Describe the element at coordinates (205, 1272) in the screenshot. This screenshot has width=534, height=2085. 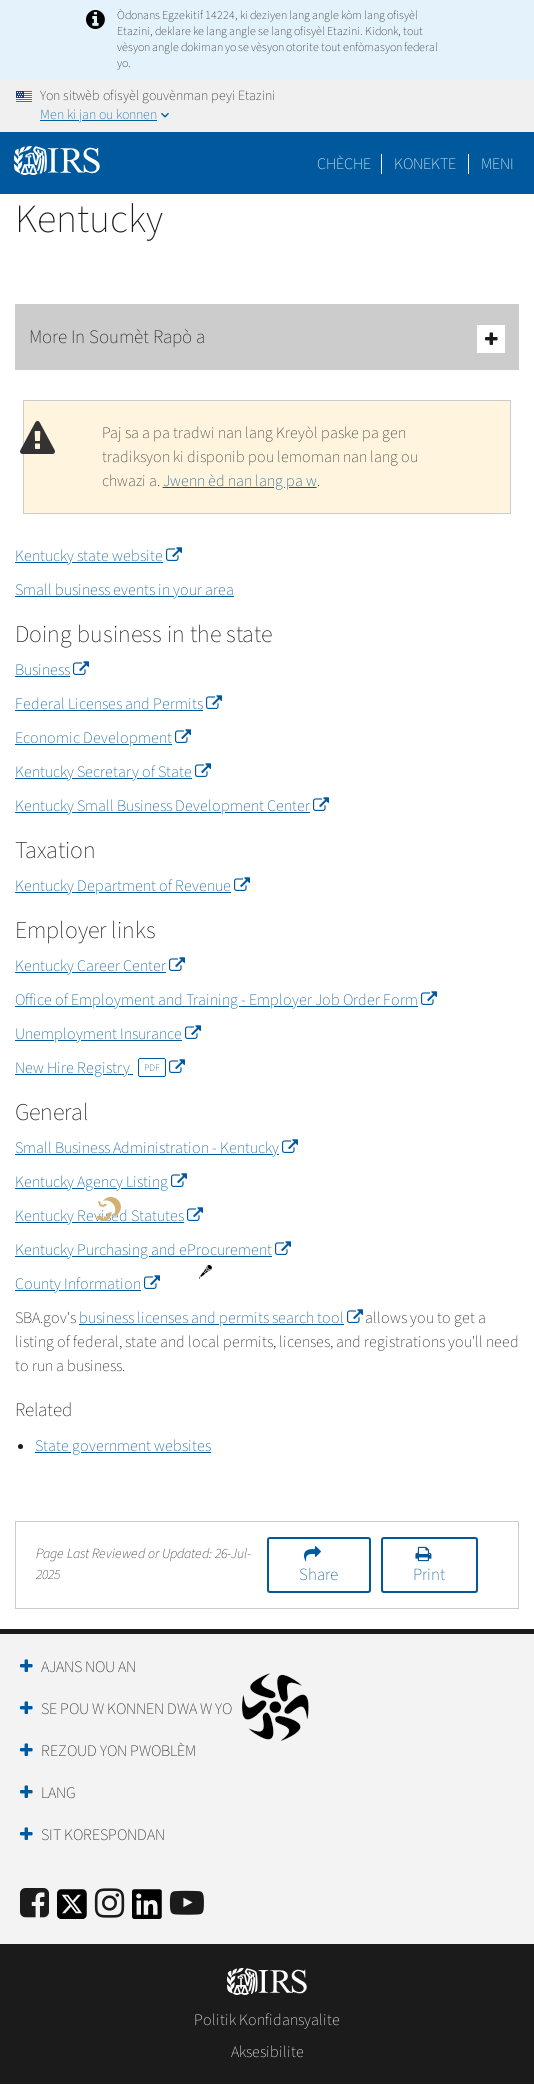
I see `tap to start voice recording` at that location.